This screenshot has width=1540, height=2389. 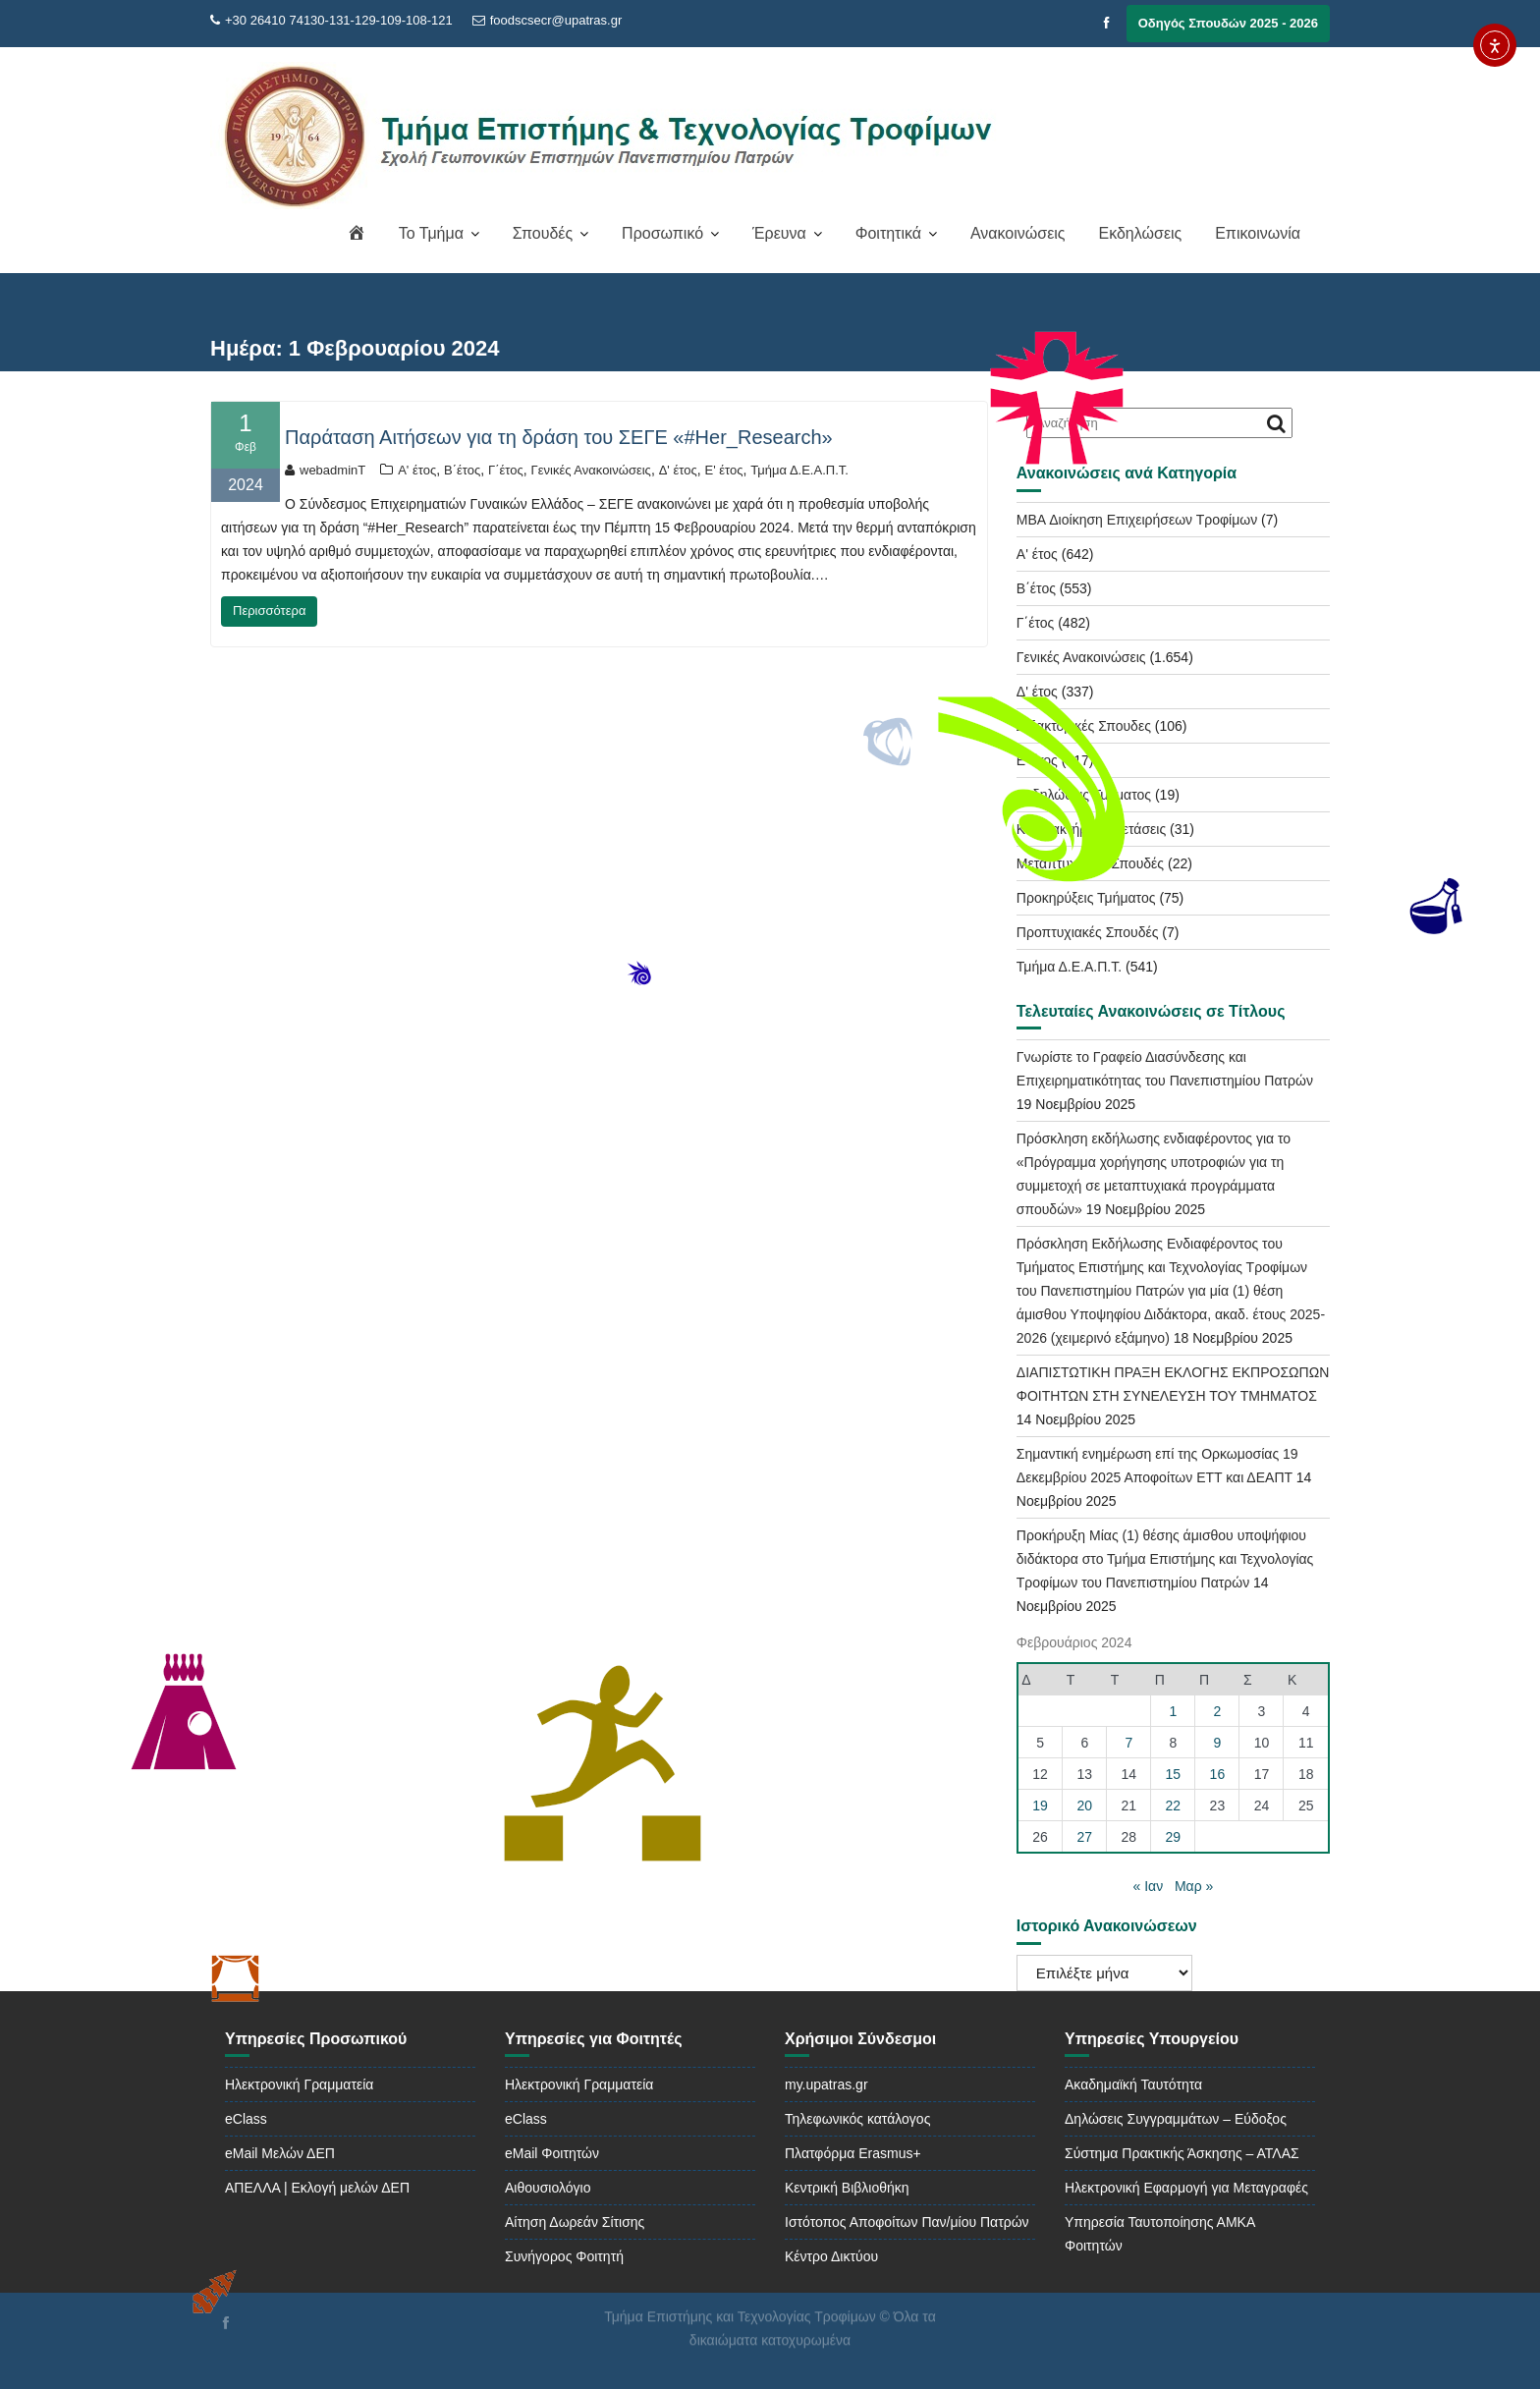 I want to click on select snail creature or enemy type in game, so click(x=639, y=972).